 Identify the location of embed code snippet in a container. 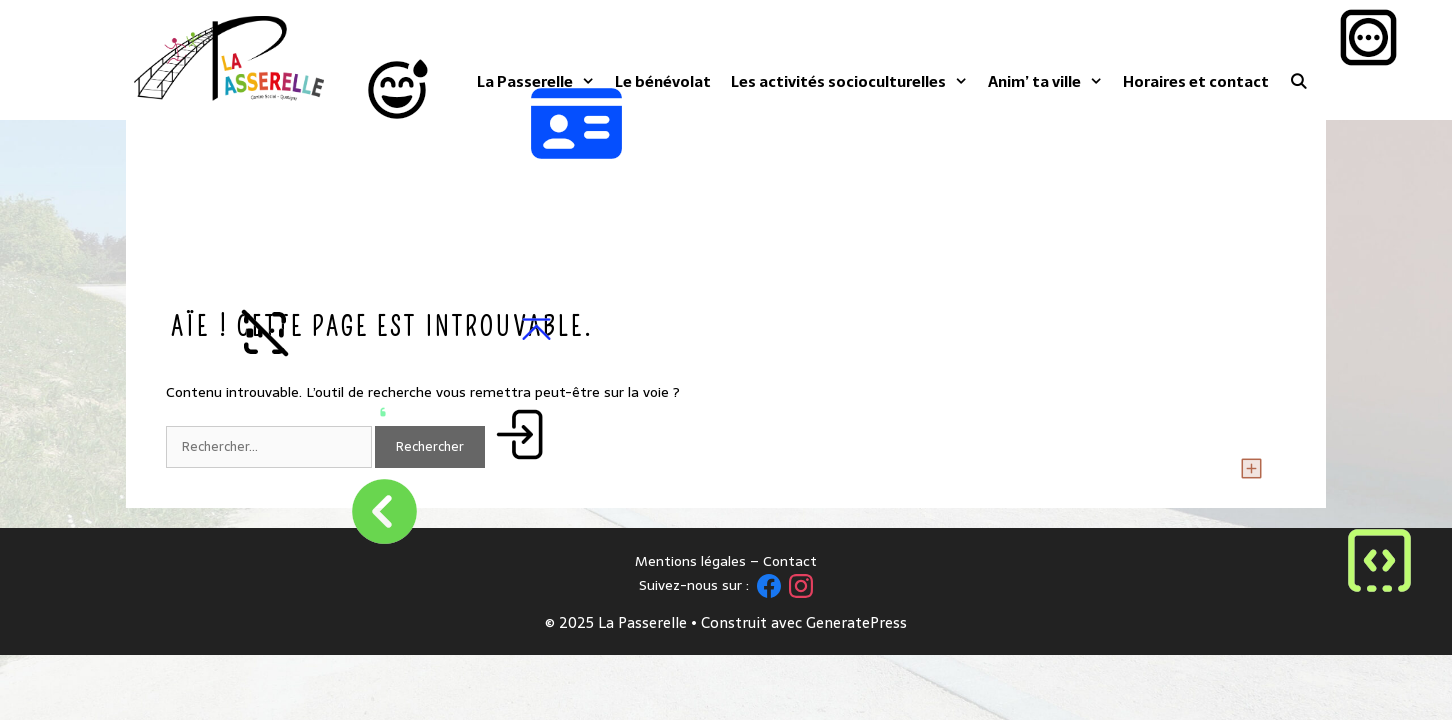
(1379, 560).